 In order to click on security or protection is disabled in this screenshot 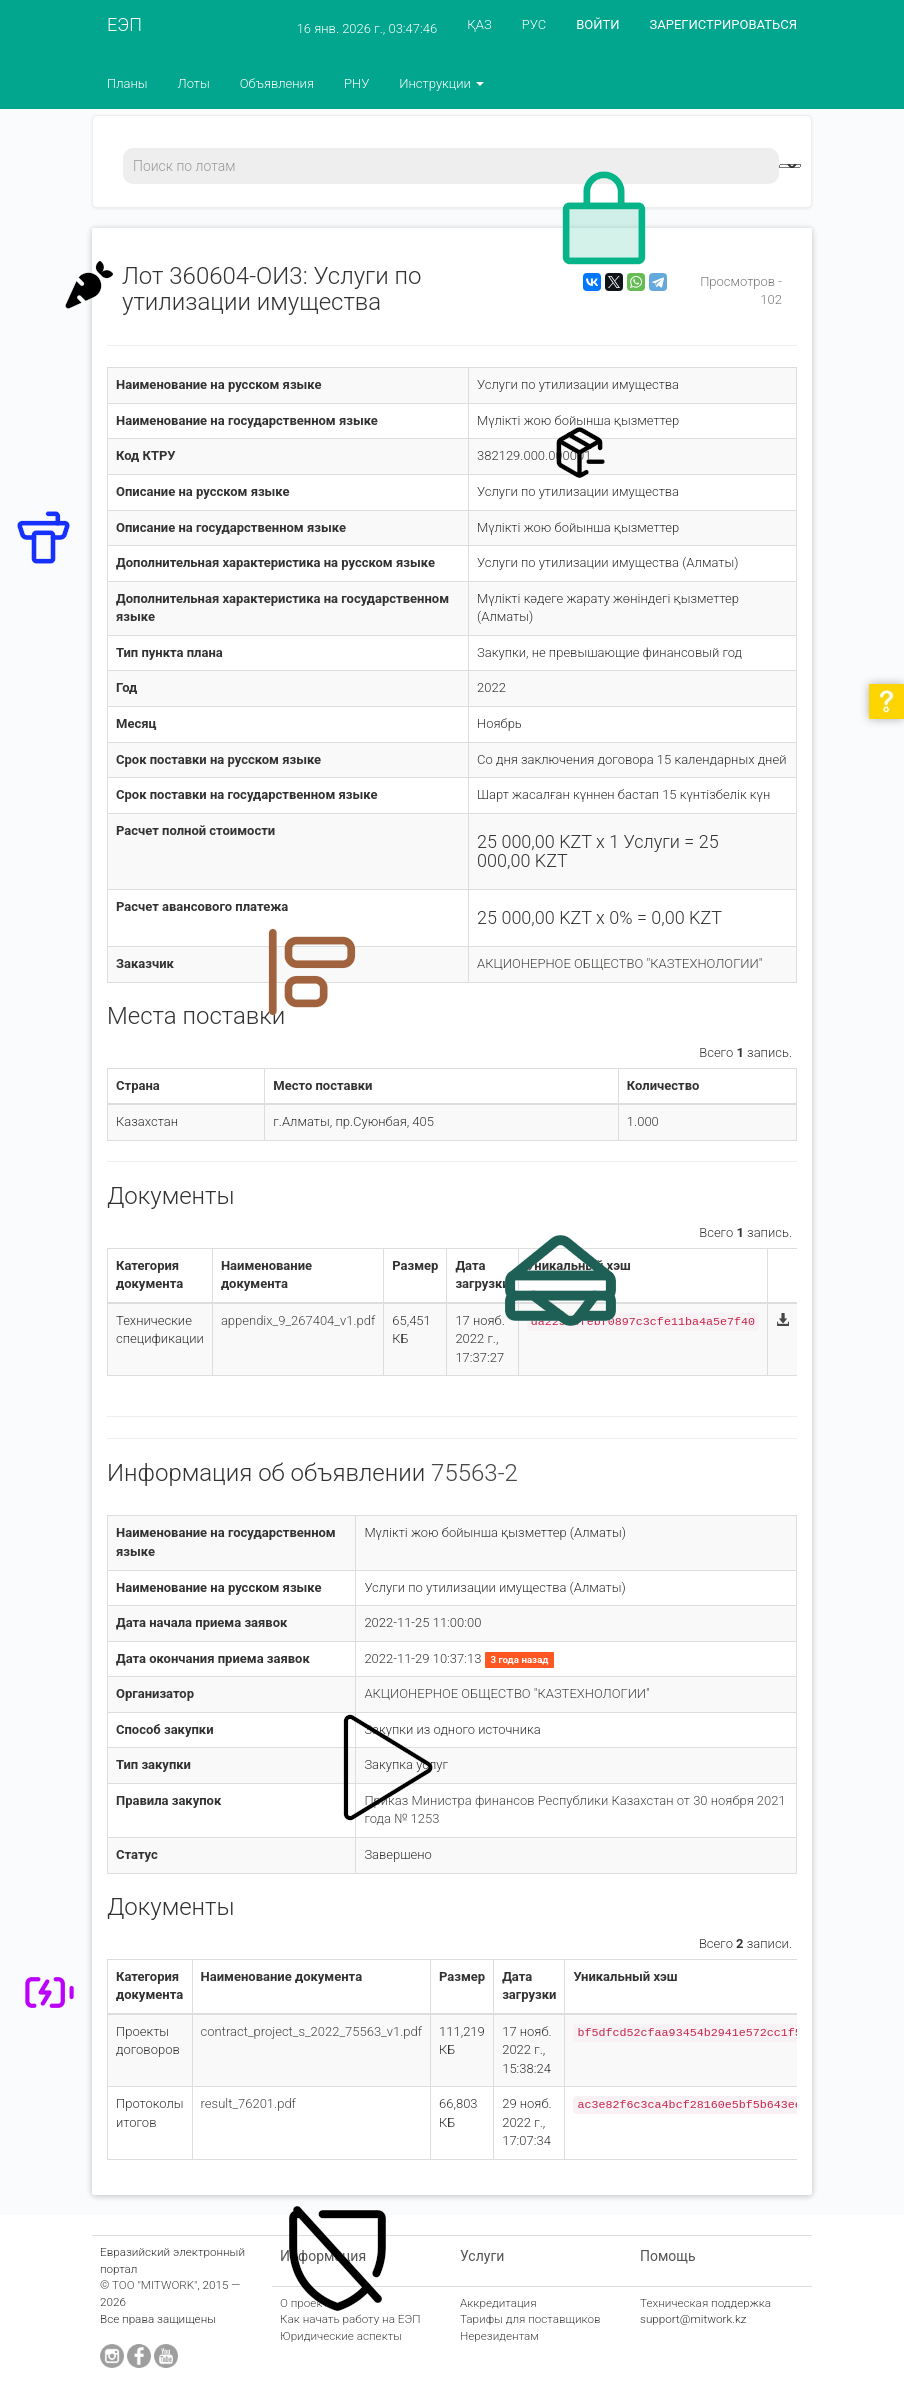, I will do `click(337, 2254)`.